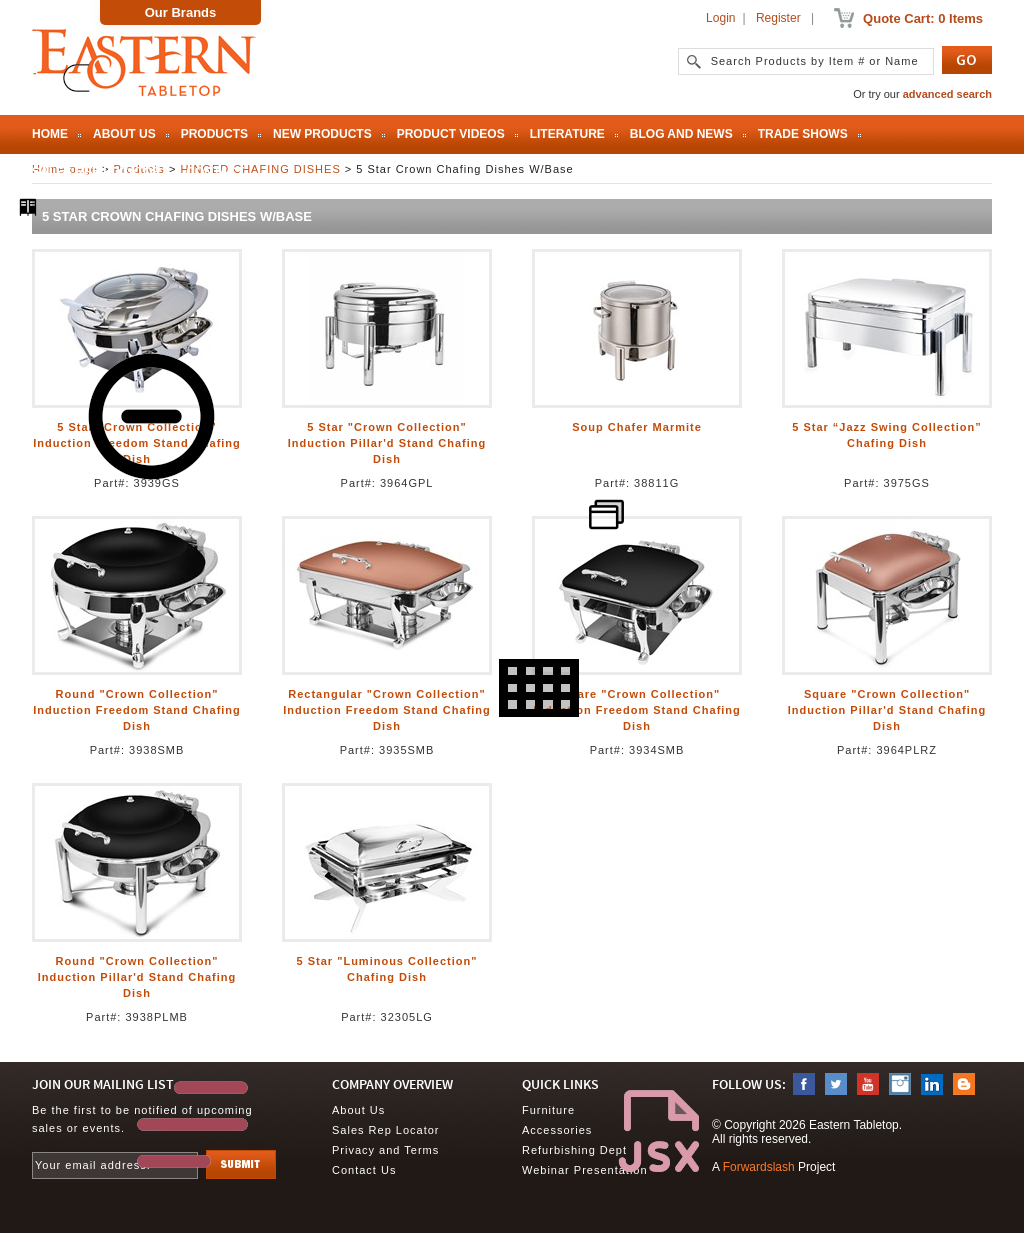 The image size is (1024, 1233). Describe the element at coordinates (77, 78) in the screenshot. I see `indicates a proper subset relationship in mathematical notation` at that location.